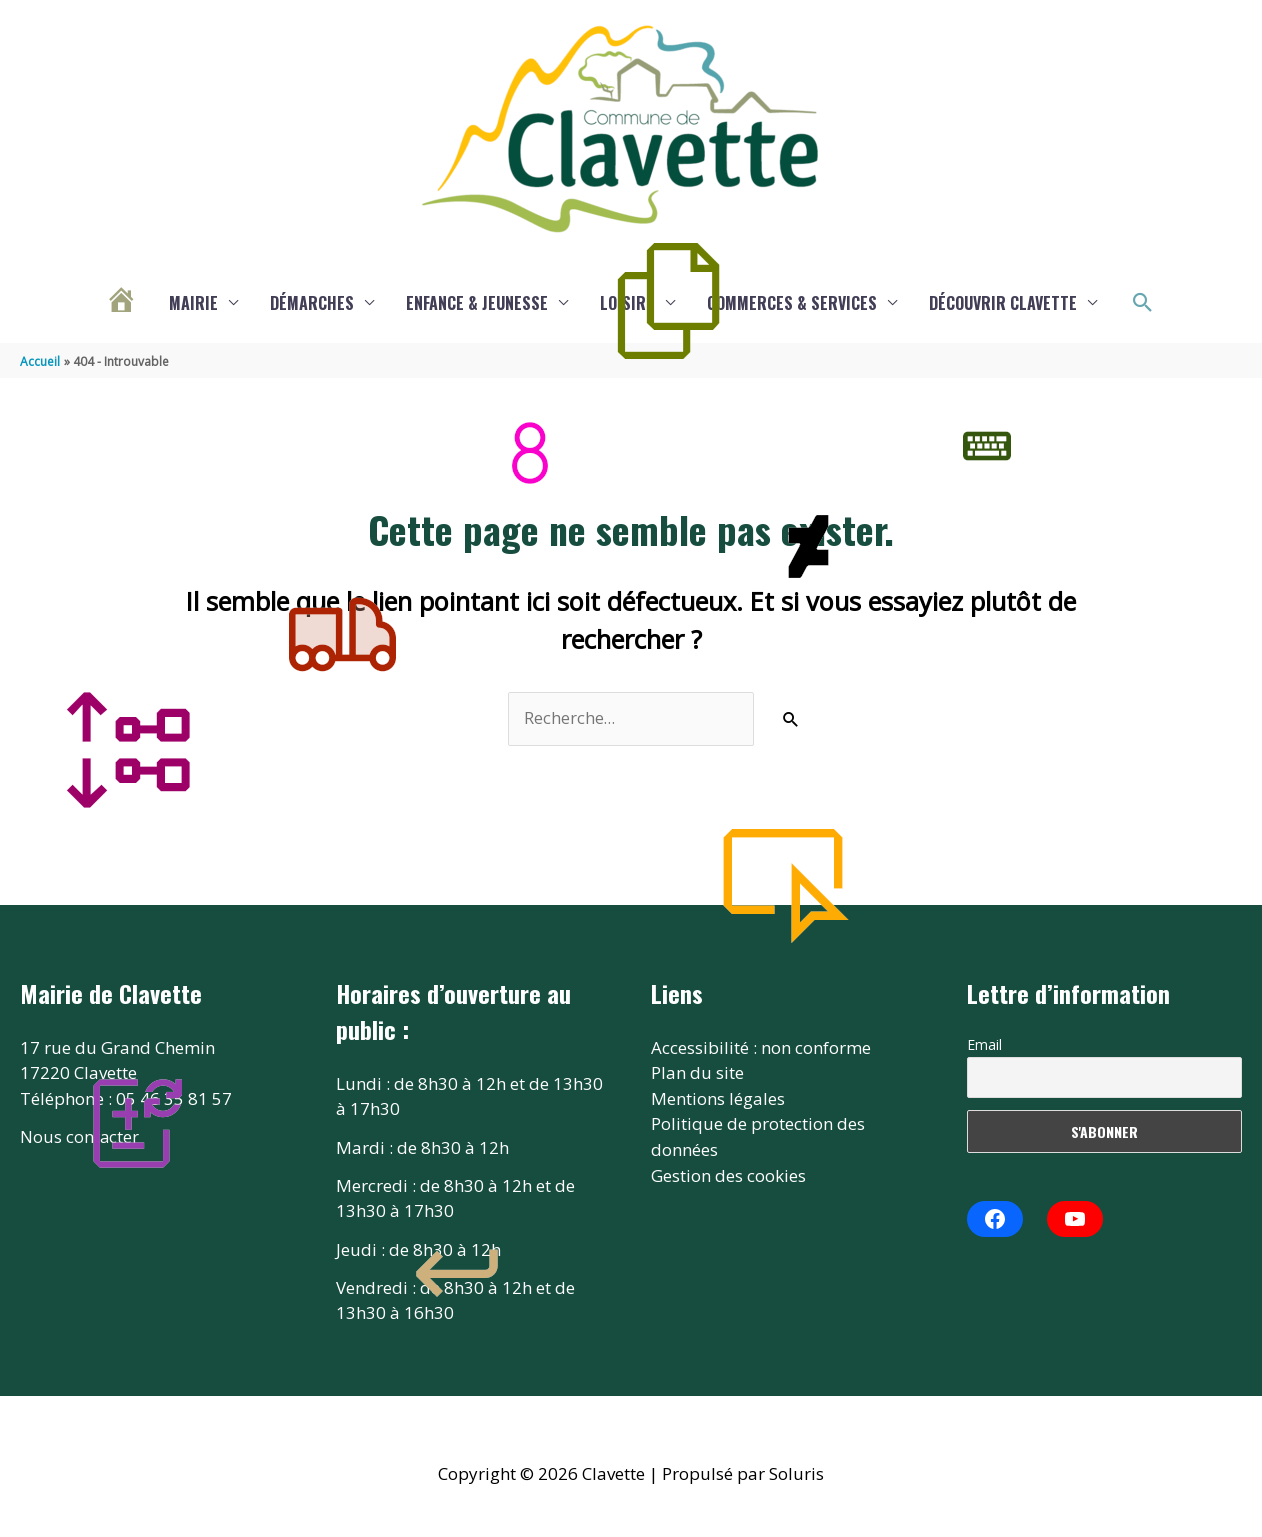 The height and width of the screenshot is (1537, 1262). Describe the element at coordinates (530, 453) in the screenshot. I see `indicates the number eight in a sequence or list` at that location.